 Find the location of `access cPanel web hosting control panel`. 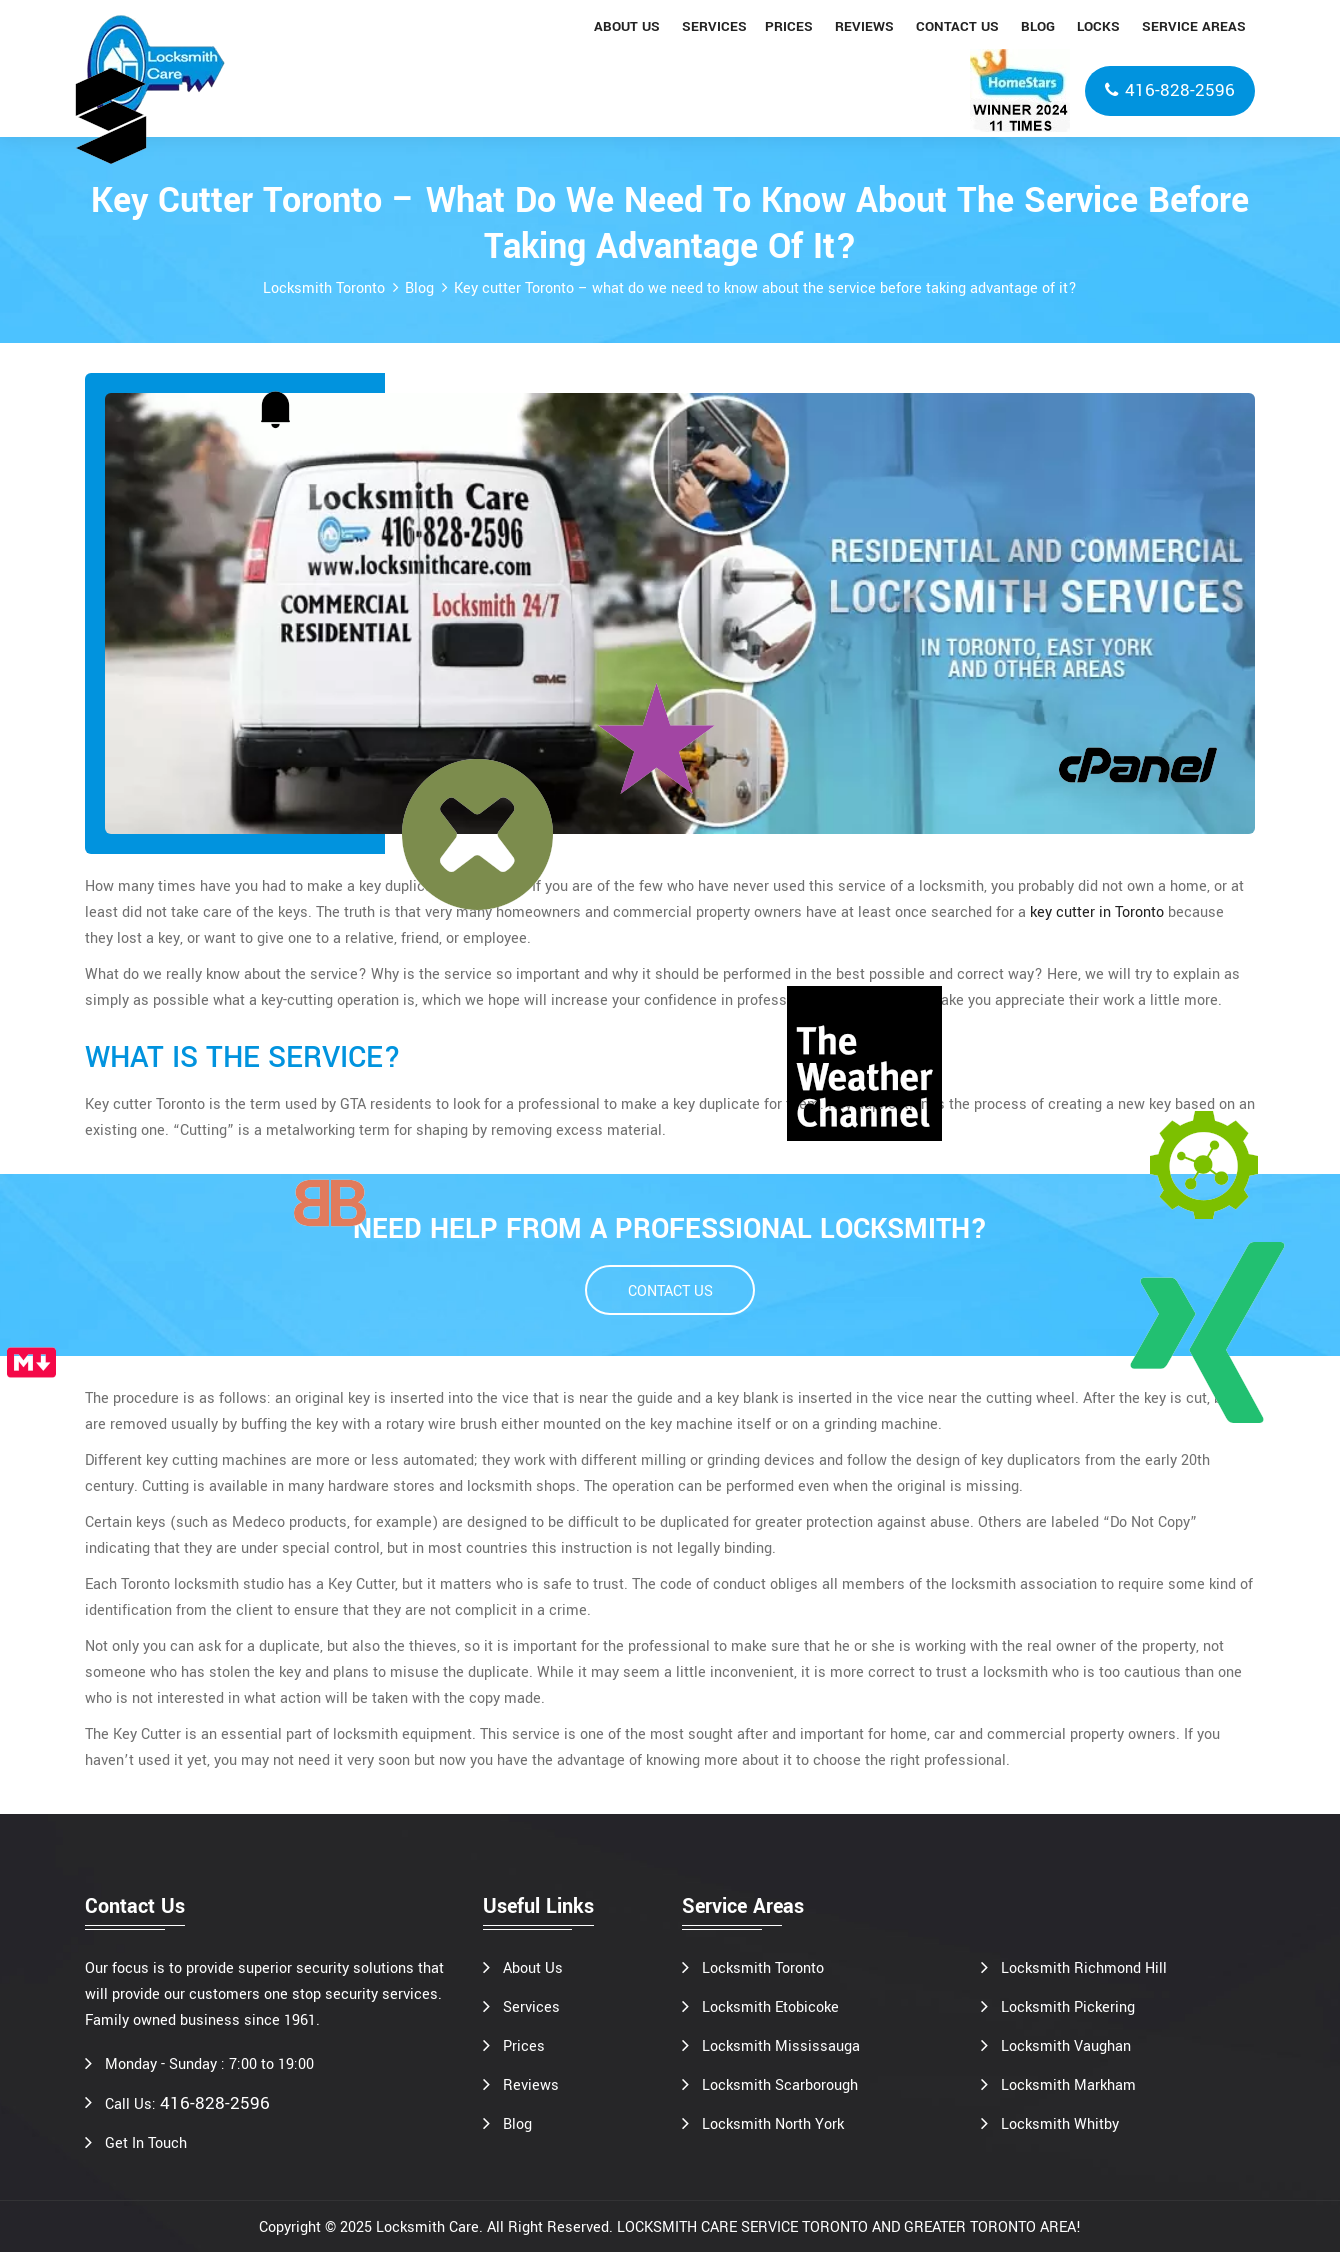

access cPanel web hosting control panel is located at coordinates (1138, 765).